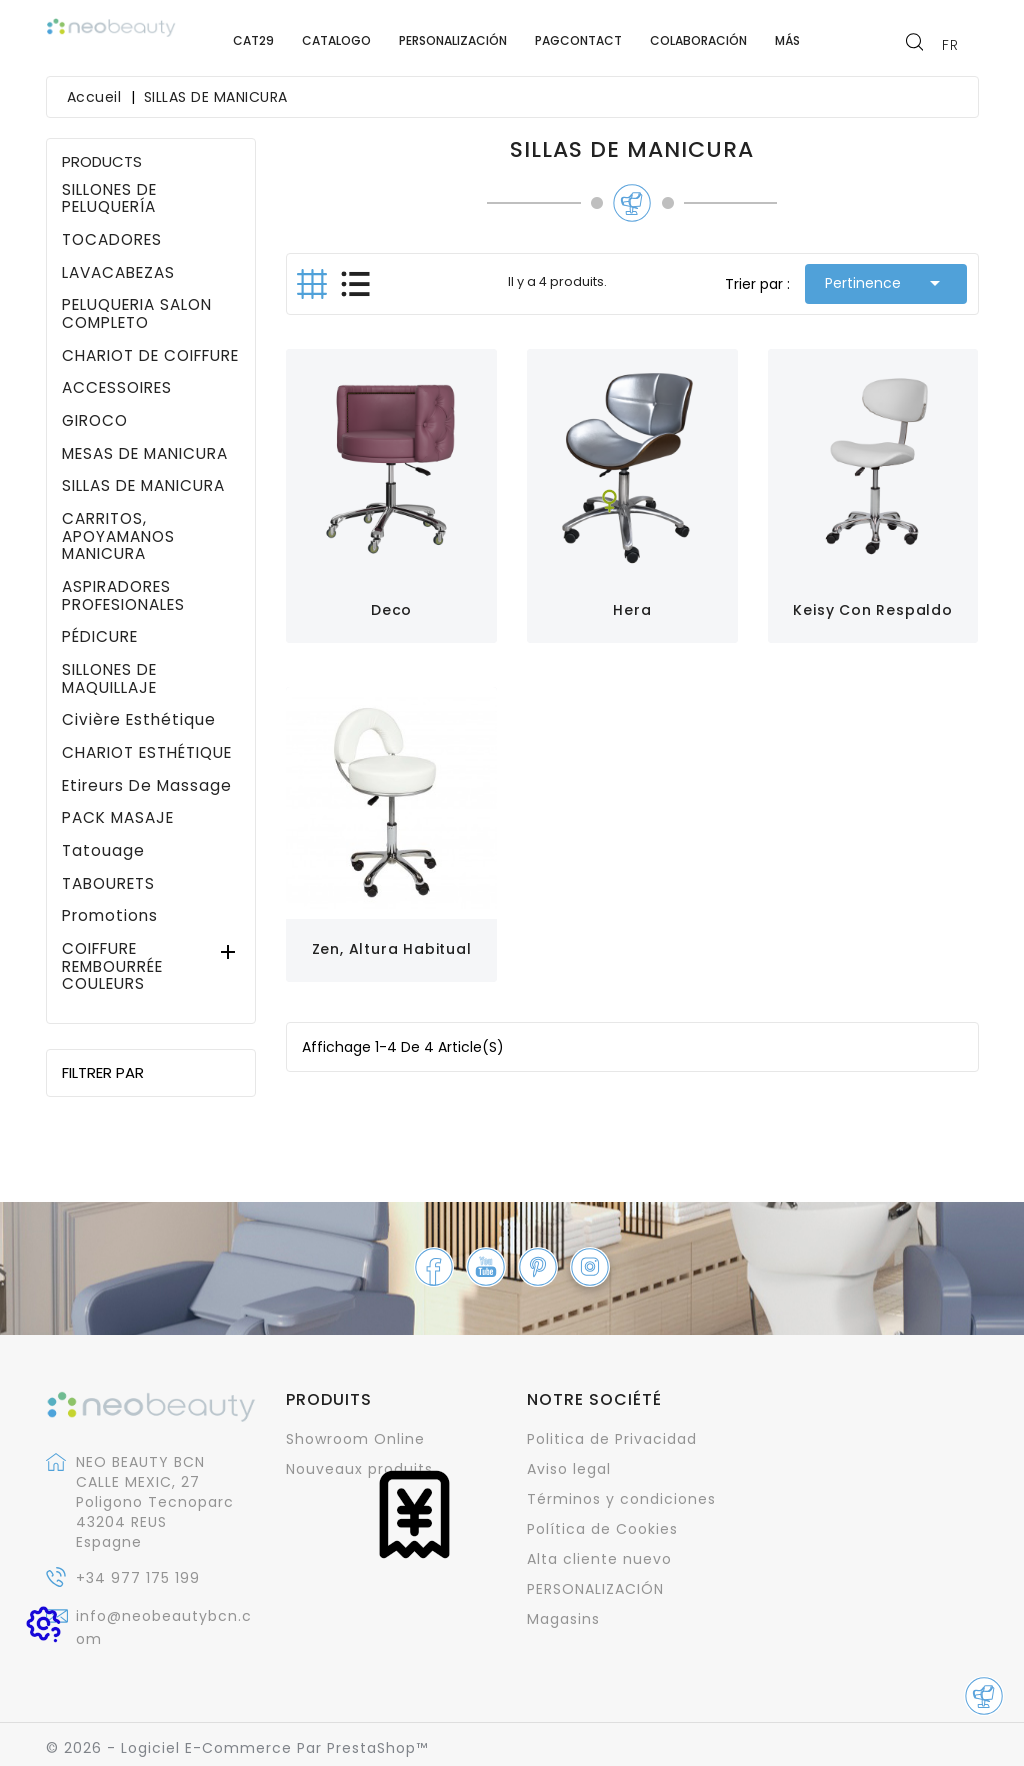 This screenshot has width=1024, height=1766. I want to click on view yen transaction receipt, so click(414, 1514).